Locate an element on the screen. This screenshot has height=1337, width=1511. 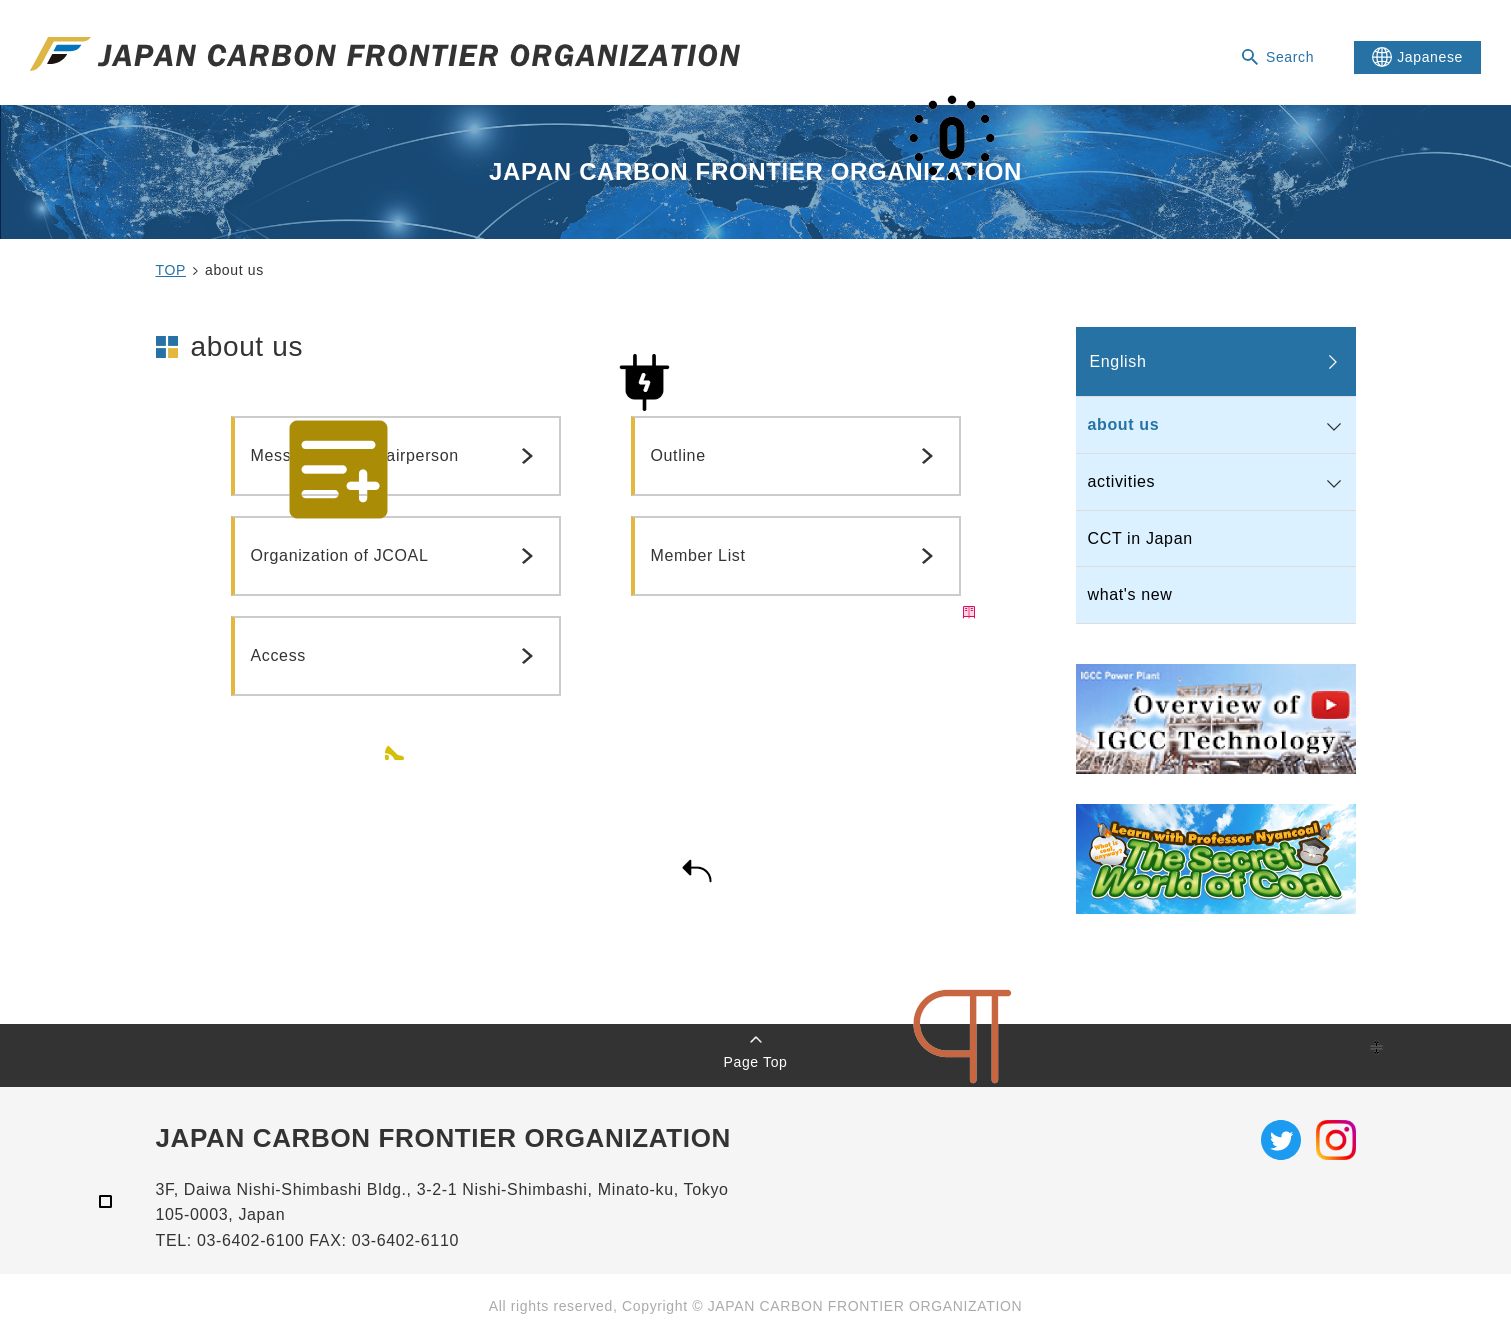
add a new item to the list is located at coordinates (338, 469).